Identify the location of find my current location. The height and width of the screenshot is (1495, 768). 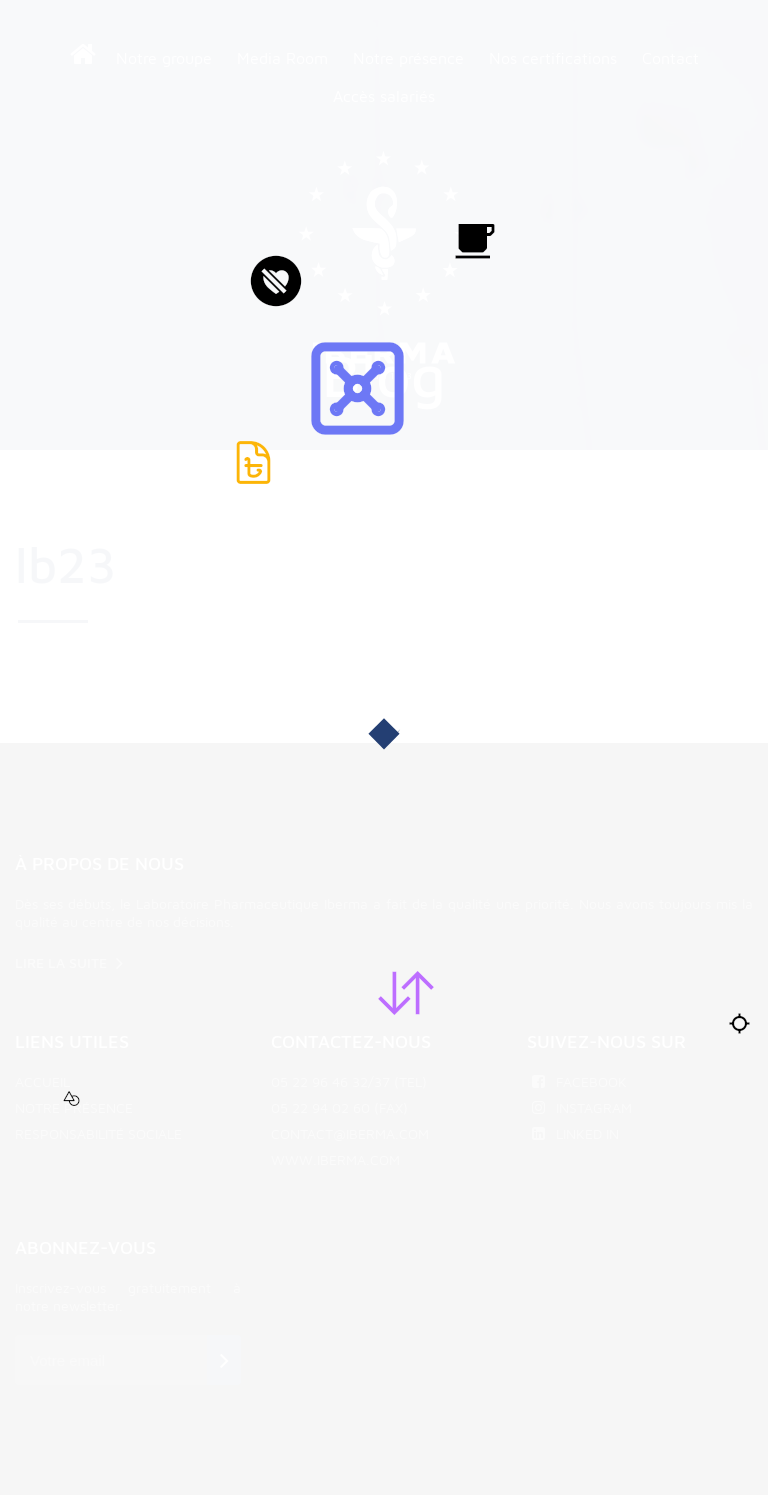
(739, 1023).